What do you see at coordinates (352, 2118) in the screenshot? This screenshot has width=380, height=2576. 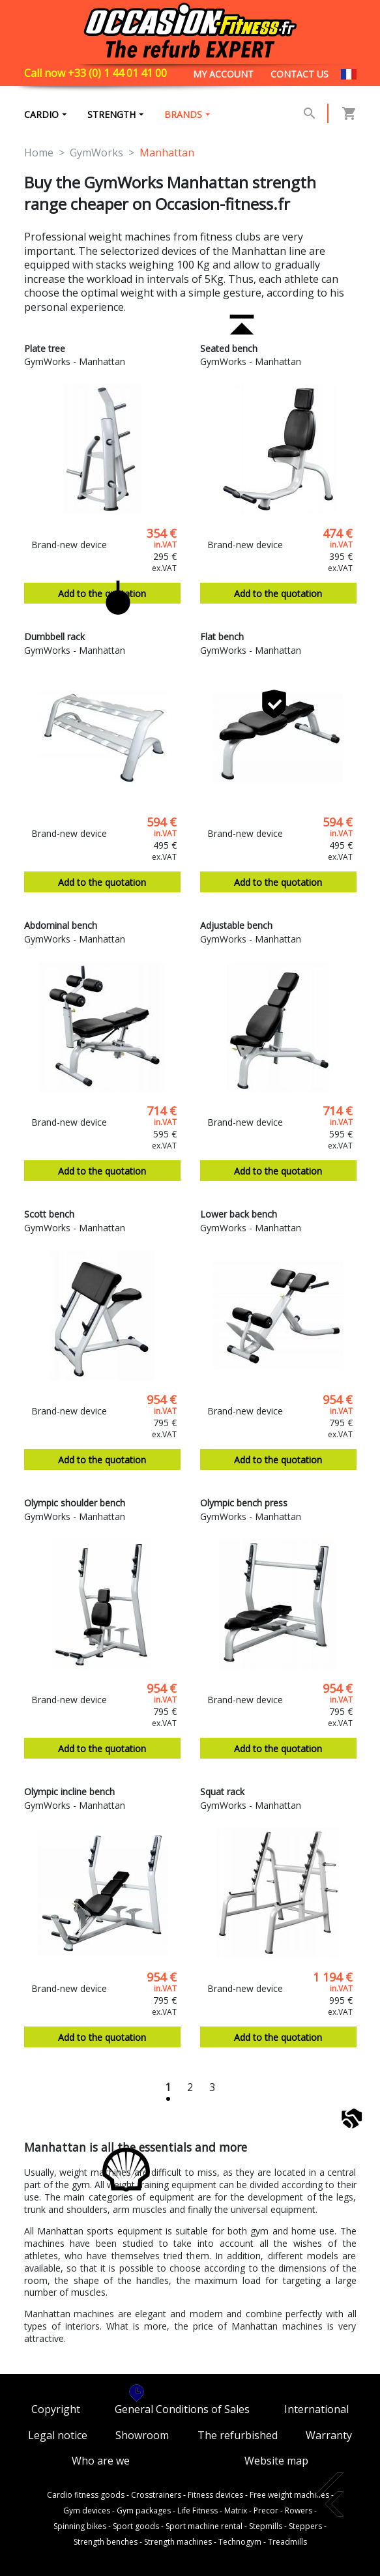 I see `indicates a partnership or collaboration` at bounding box center [352, 2118].